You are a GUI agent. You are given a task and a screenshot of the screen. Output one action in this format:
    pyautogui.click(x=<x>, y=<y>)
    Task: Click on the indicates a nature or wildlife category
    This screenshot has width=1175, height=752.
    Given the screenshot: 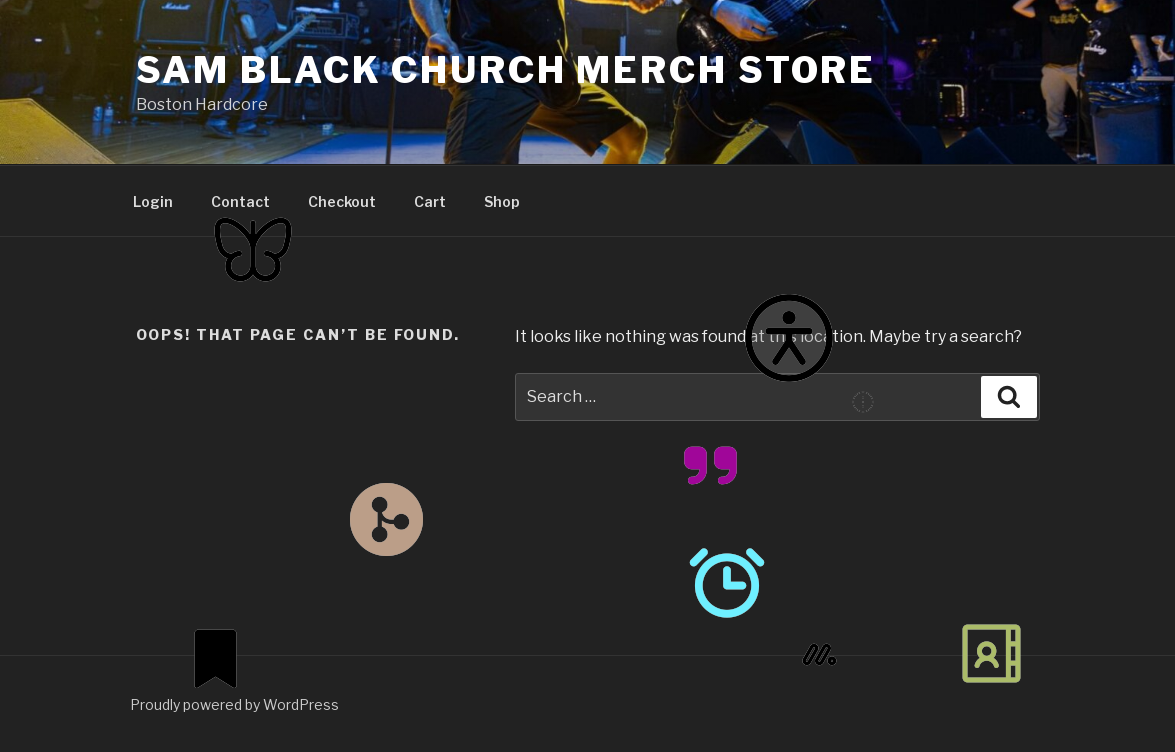 What is the action you would take?
    pyautogui.click(x=253, y=248)
    